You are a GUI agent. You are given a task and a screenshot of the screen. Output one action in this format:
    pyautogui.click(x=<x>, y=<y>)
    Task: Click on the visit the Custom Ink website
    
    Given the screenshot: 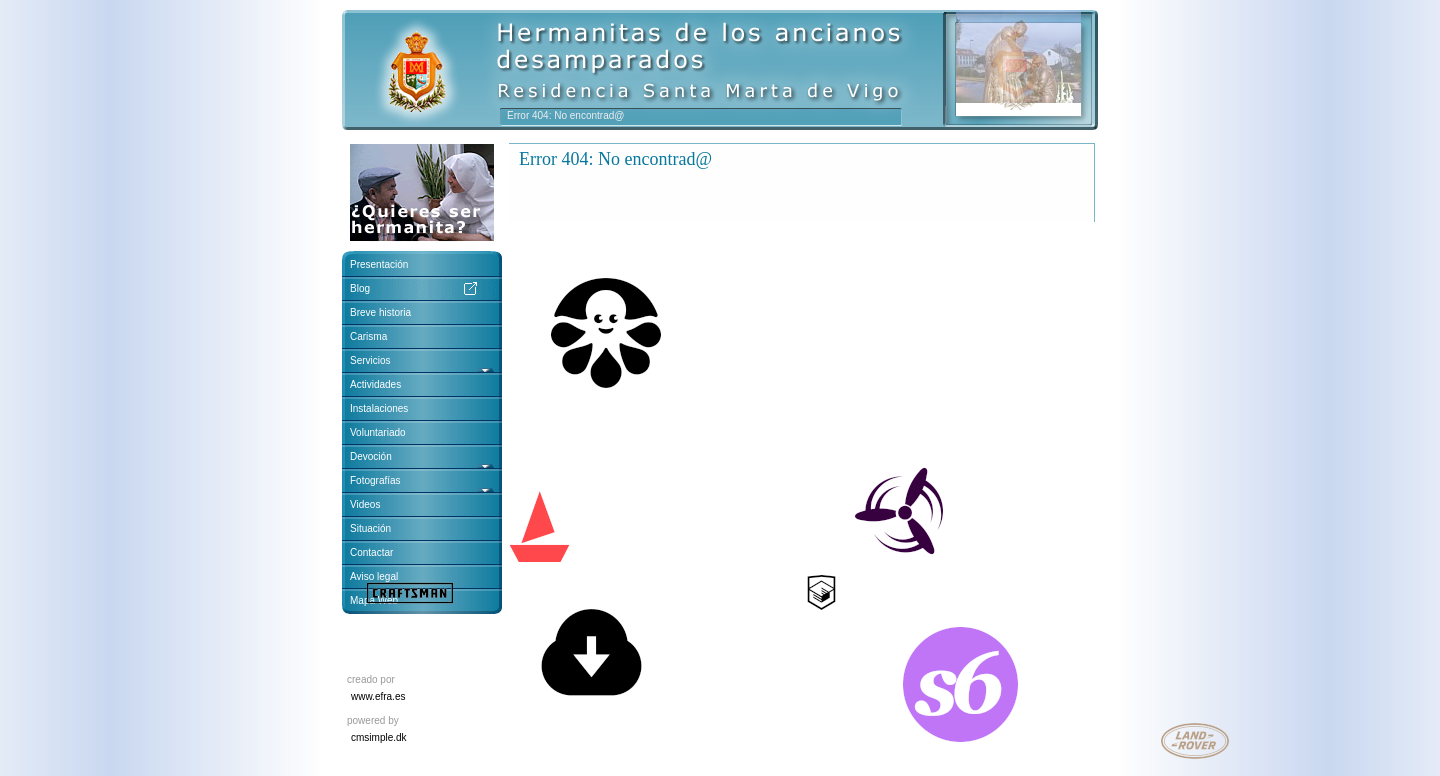 What is the action you would take?
    pyautogui.click(x=606, y=333)
    